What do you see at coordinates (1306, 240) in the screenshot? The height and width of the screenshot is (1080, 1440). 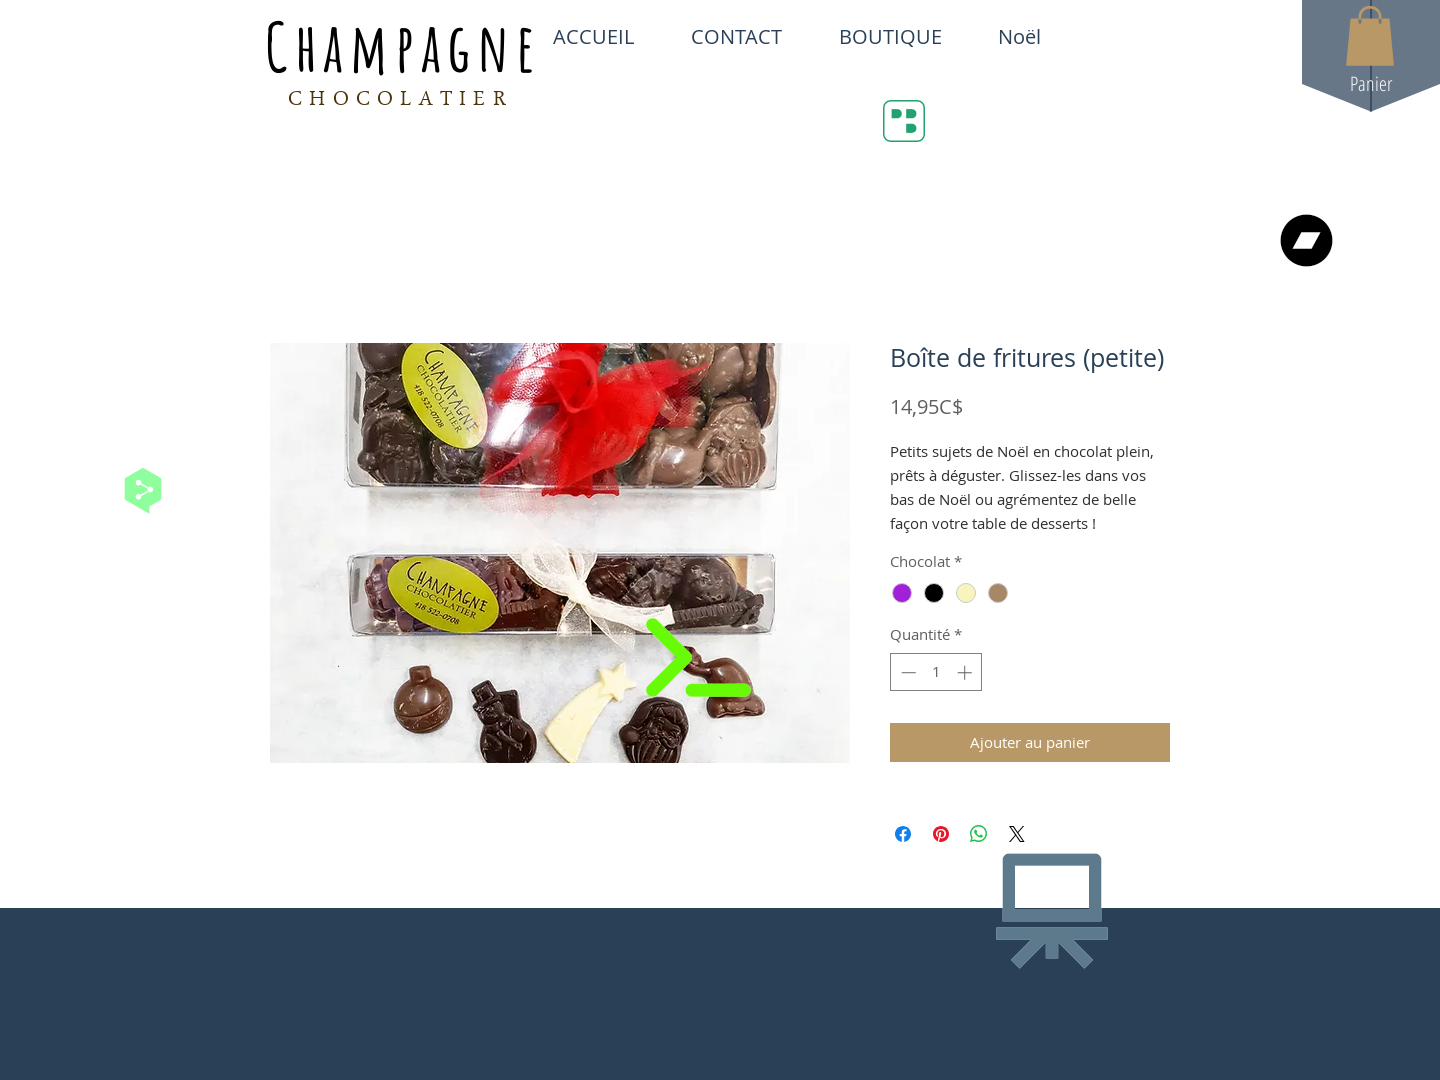 I see `open Bandcamp app` at bounding box center [1306, 240].